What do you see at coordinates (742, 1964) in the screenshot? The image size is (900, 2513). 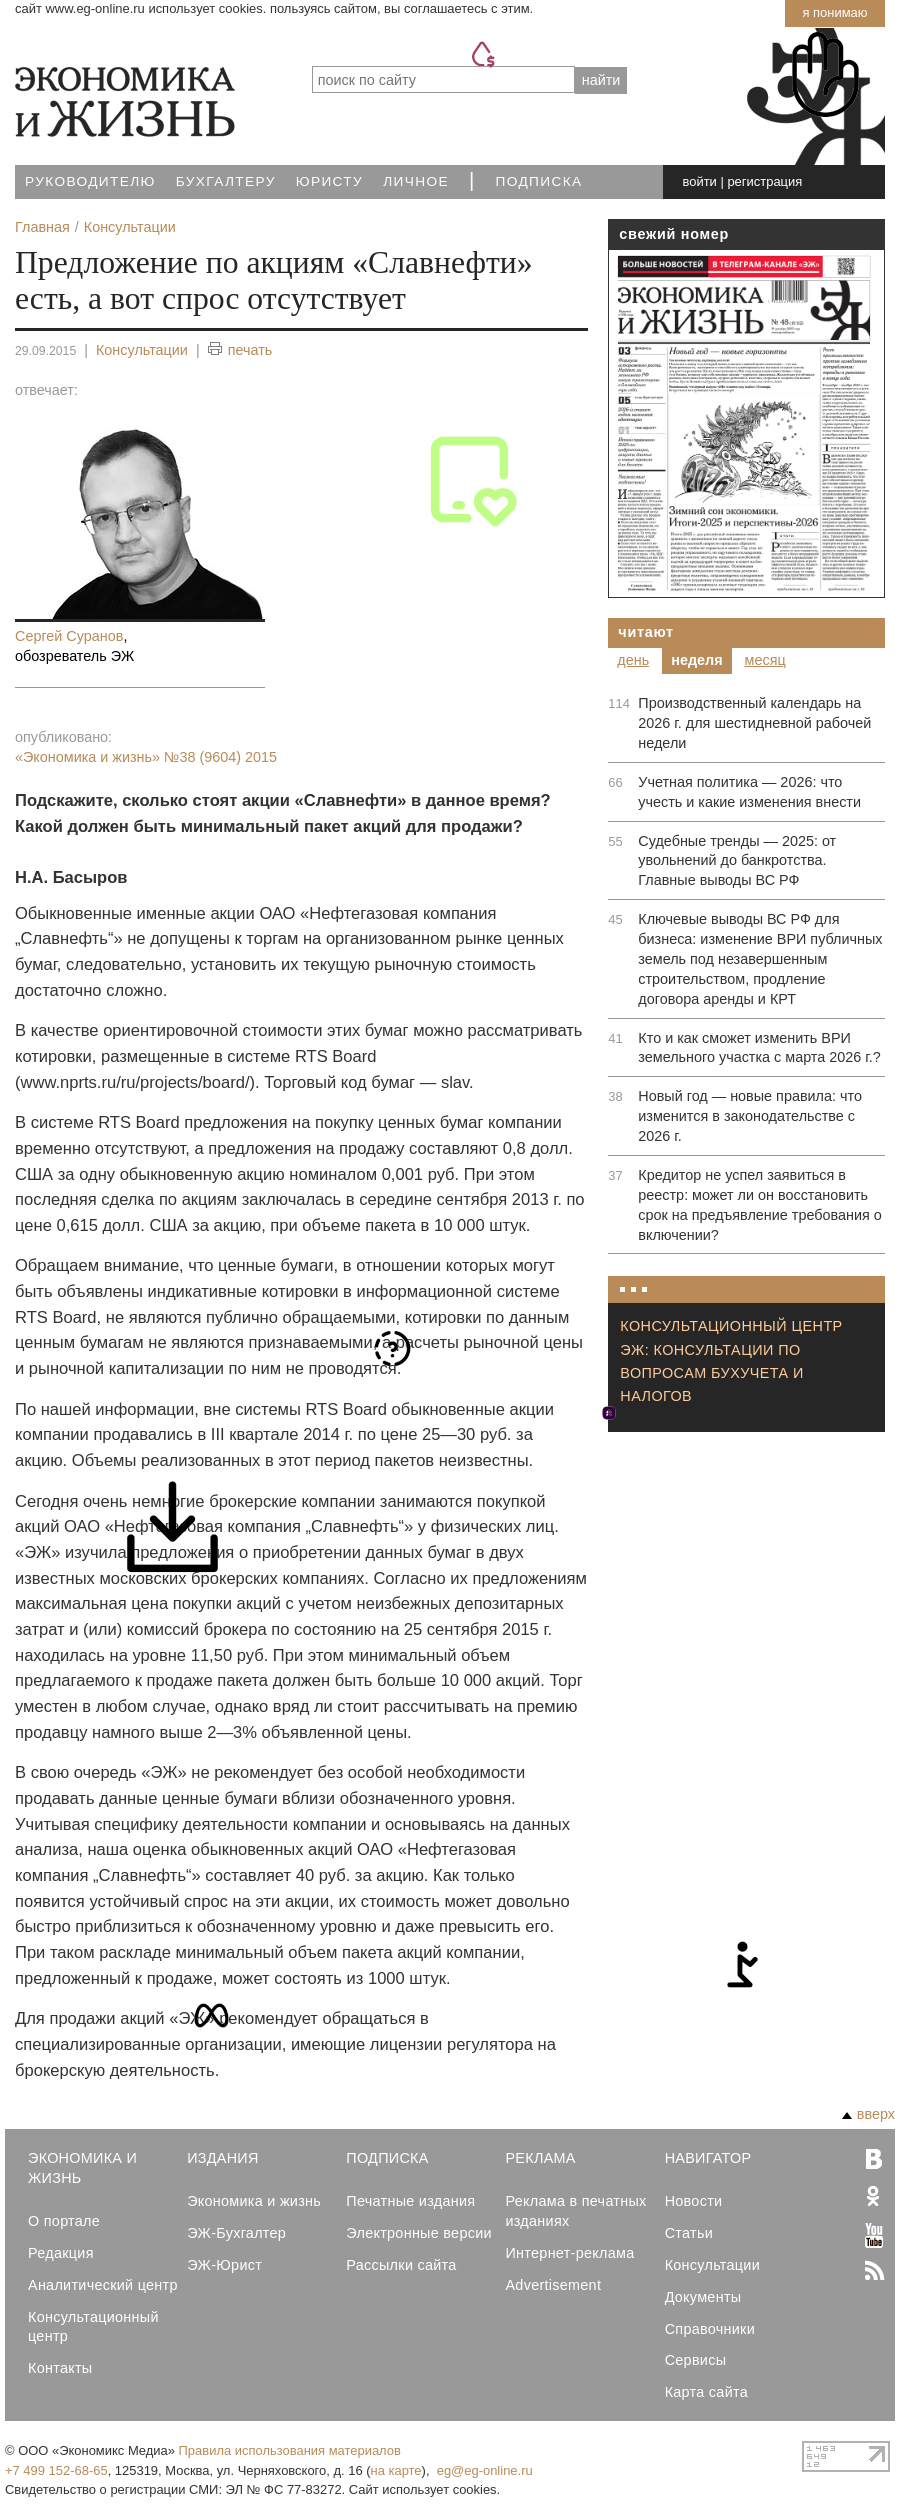 I see `access prayer or meditation features` at bounding box center [742, 1964].